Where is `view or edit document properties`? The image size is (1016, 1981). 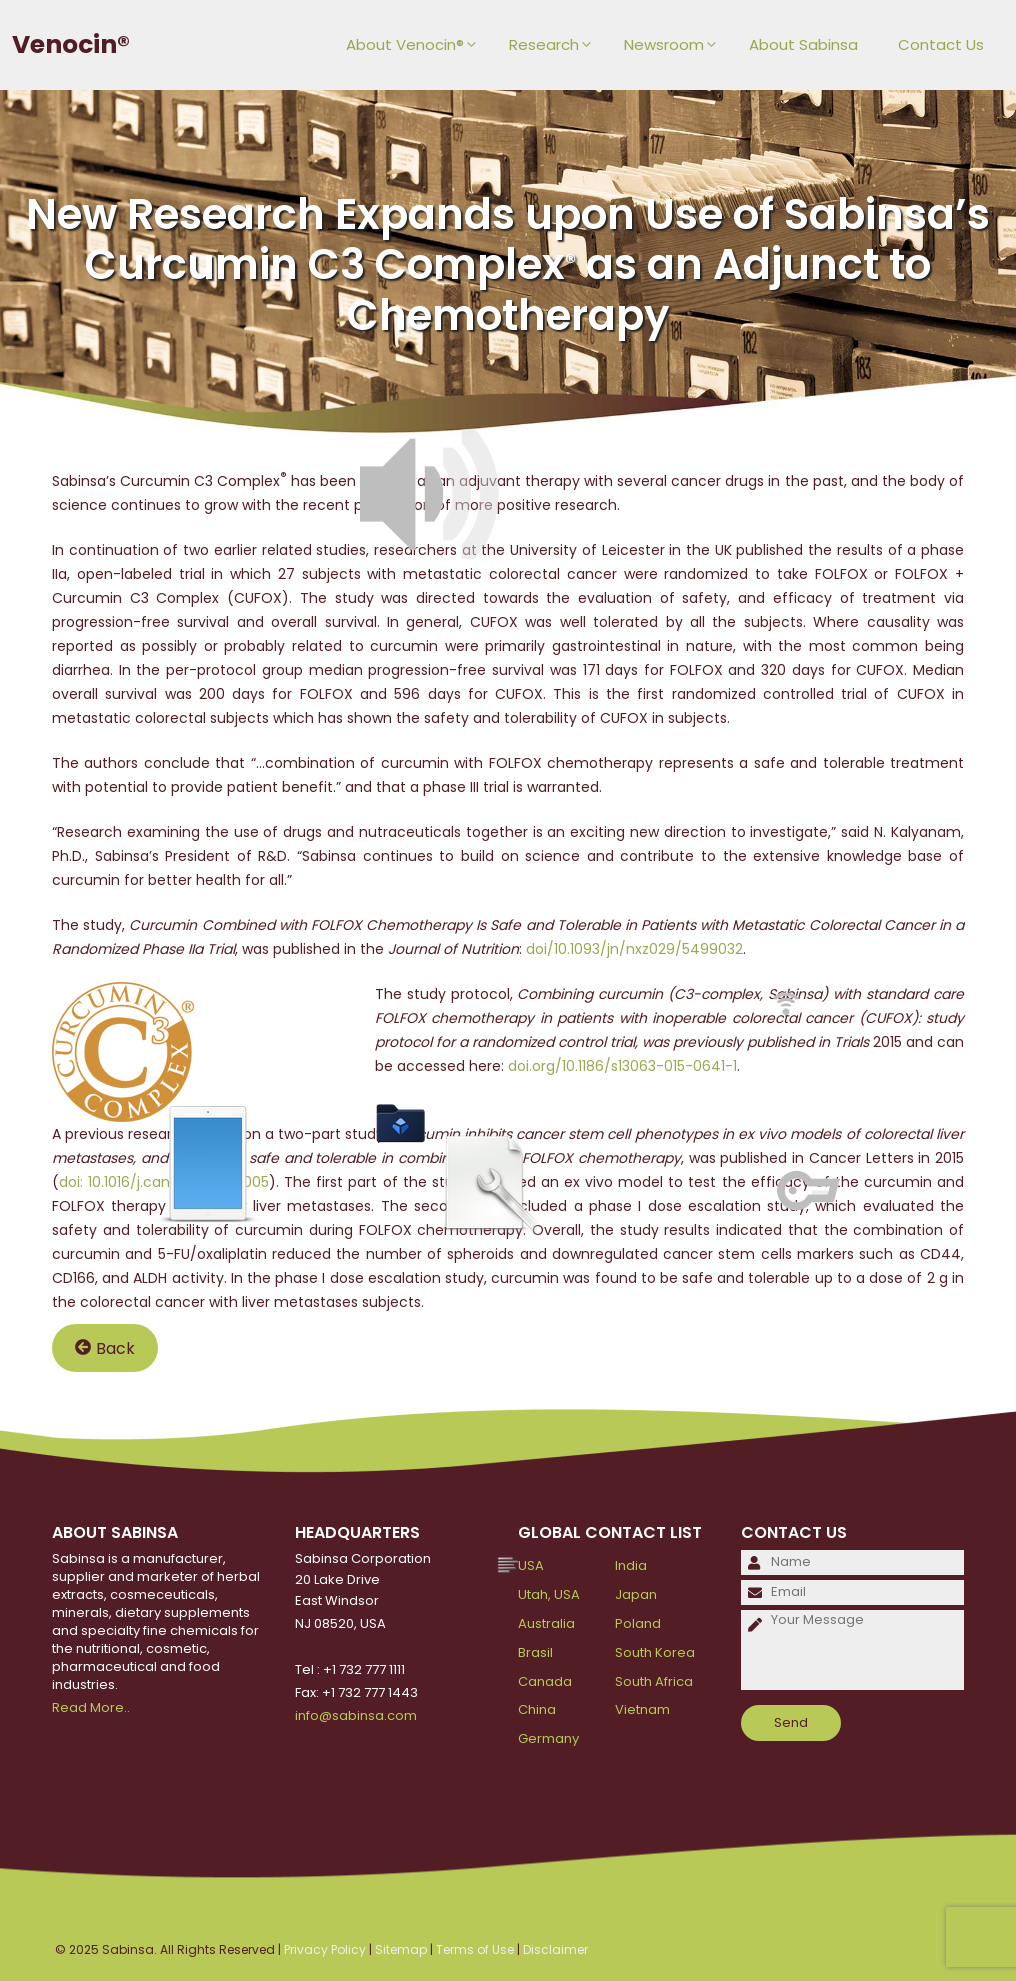 view or edit document properties is located at coordinates (492, 1185).